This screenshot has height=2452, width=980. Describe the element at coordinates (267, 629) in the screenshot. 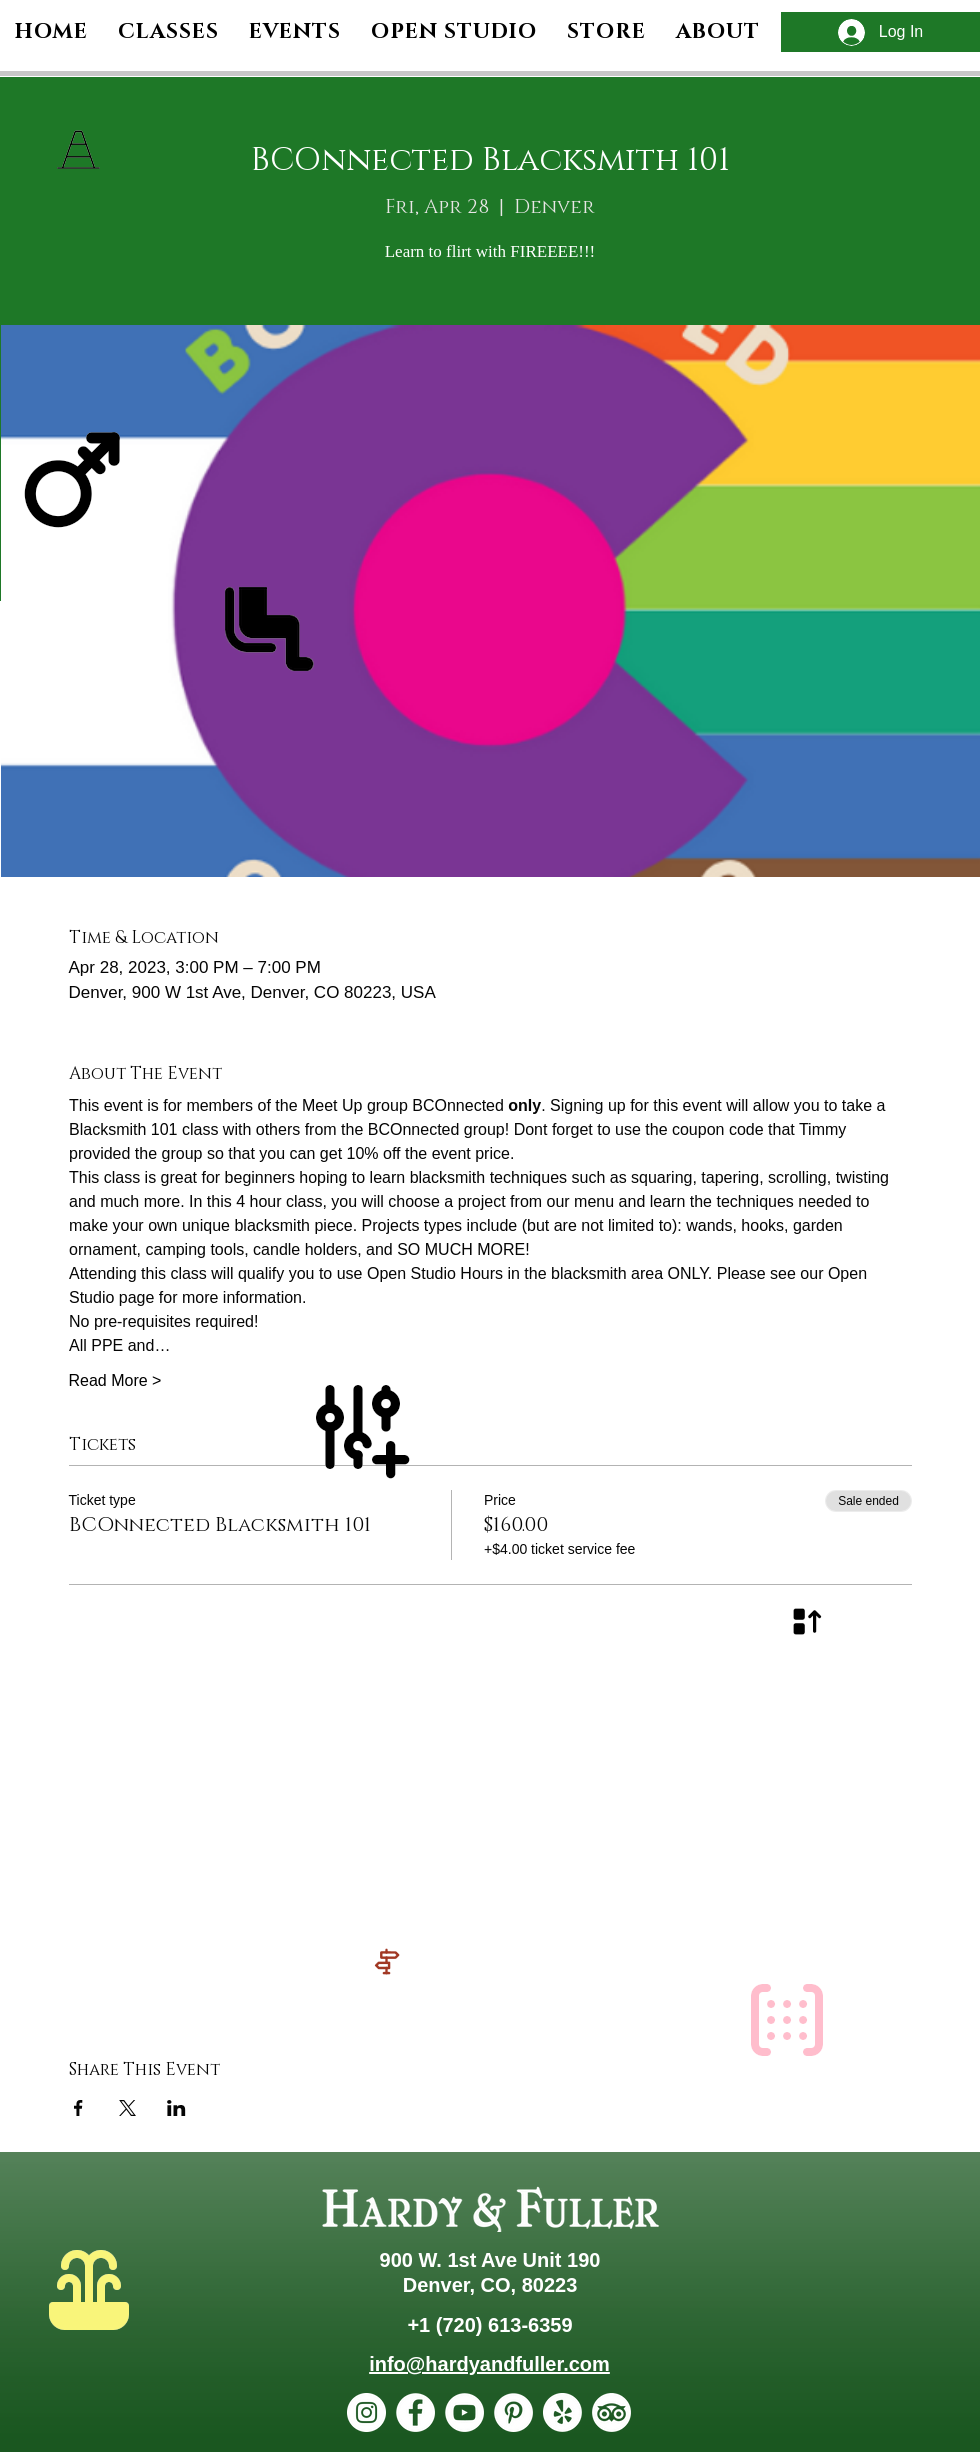

I see `standard legroom seat option` at that location.